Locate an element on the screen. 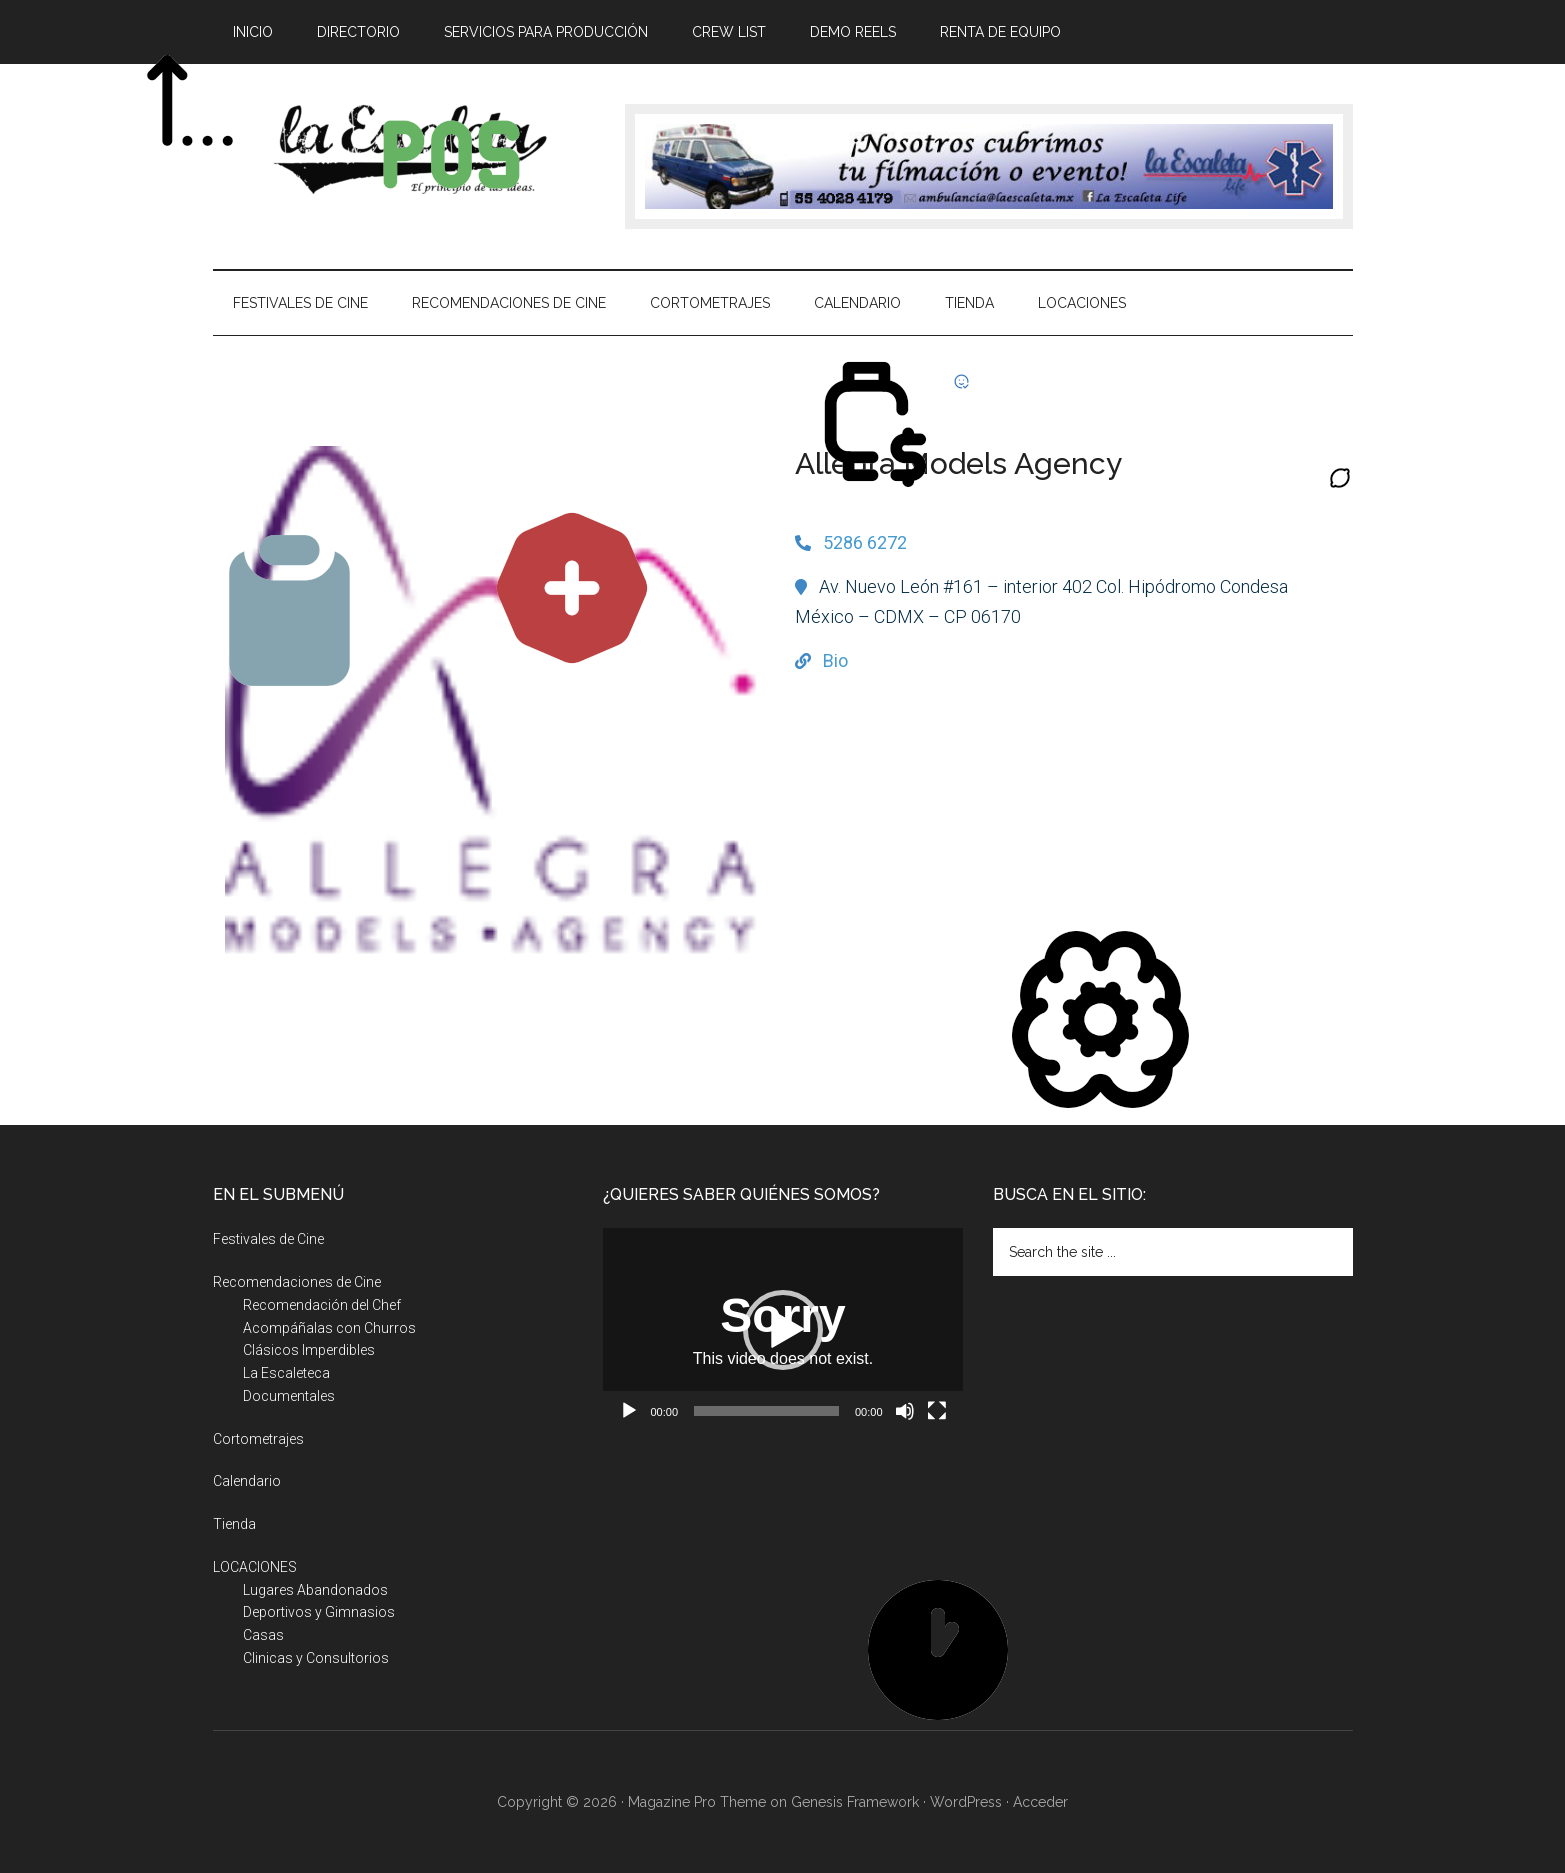 This screenshot has height=1873, width=1565. indicates the current time is 1 o'clock is located at coordinates (938, 1650).